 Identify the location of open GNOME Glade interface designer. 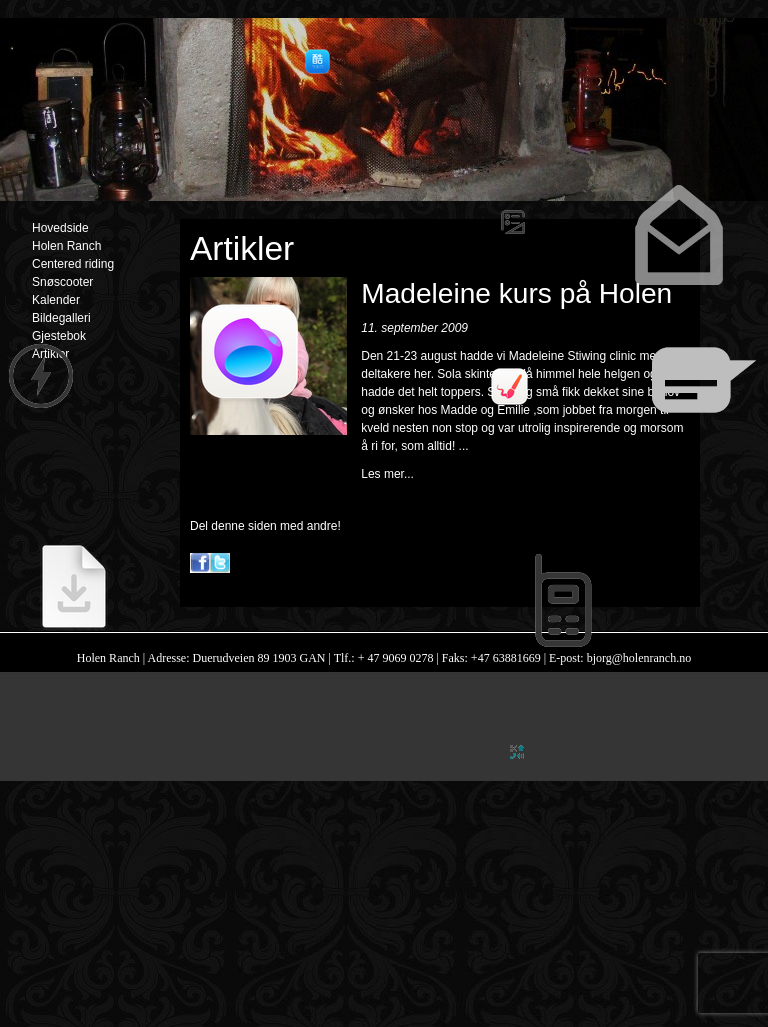
(513, 222).